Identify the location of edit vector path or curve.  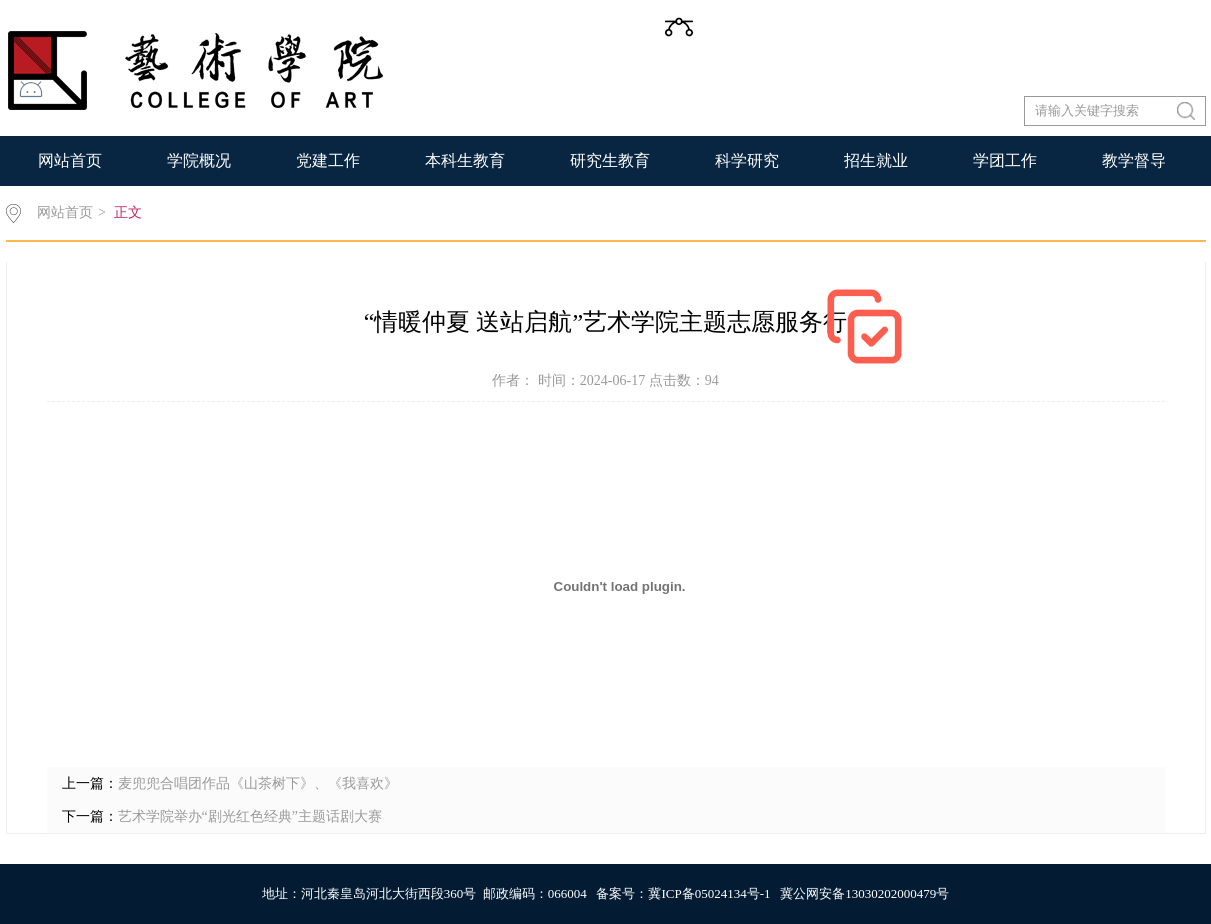
(679, 27).